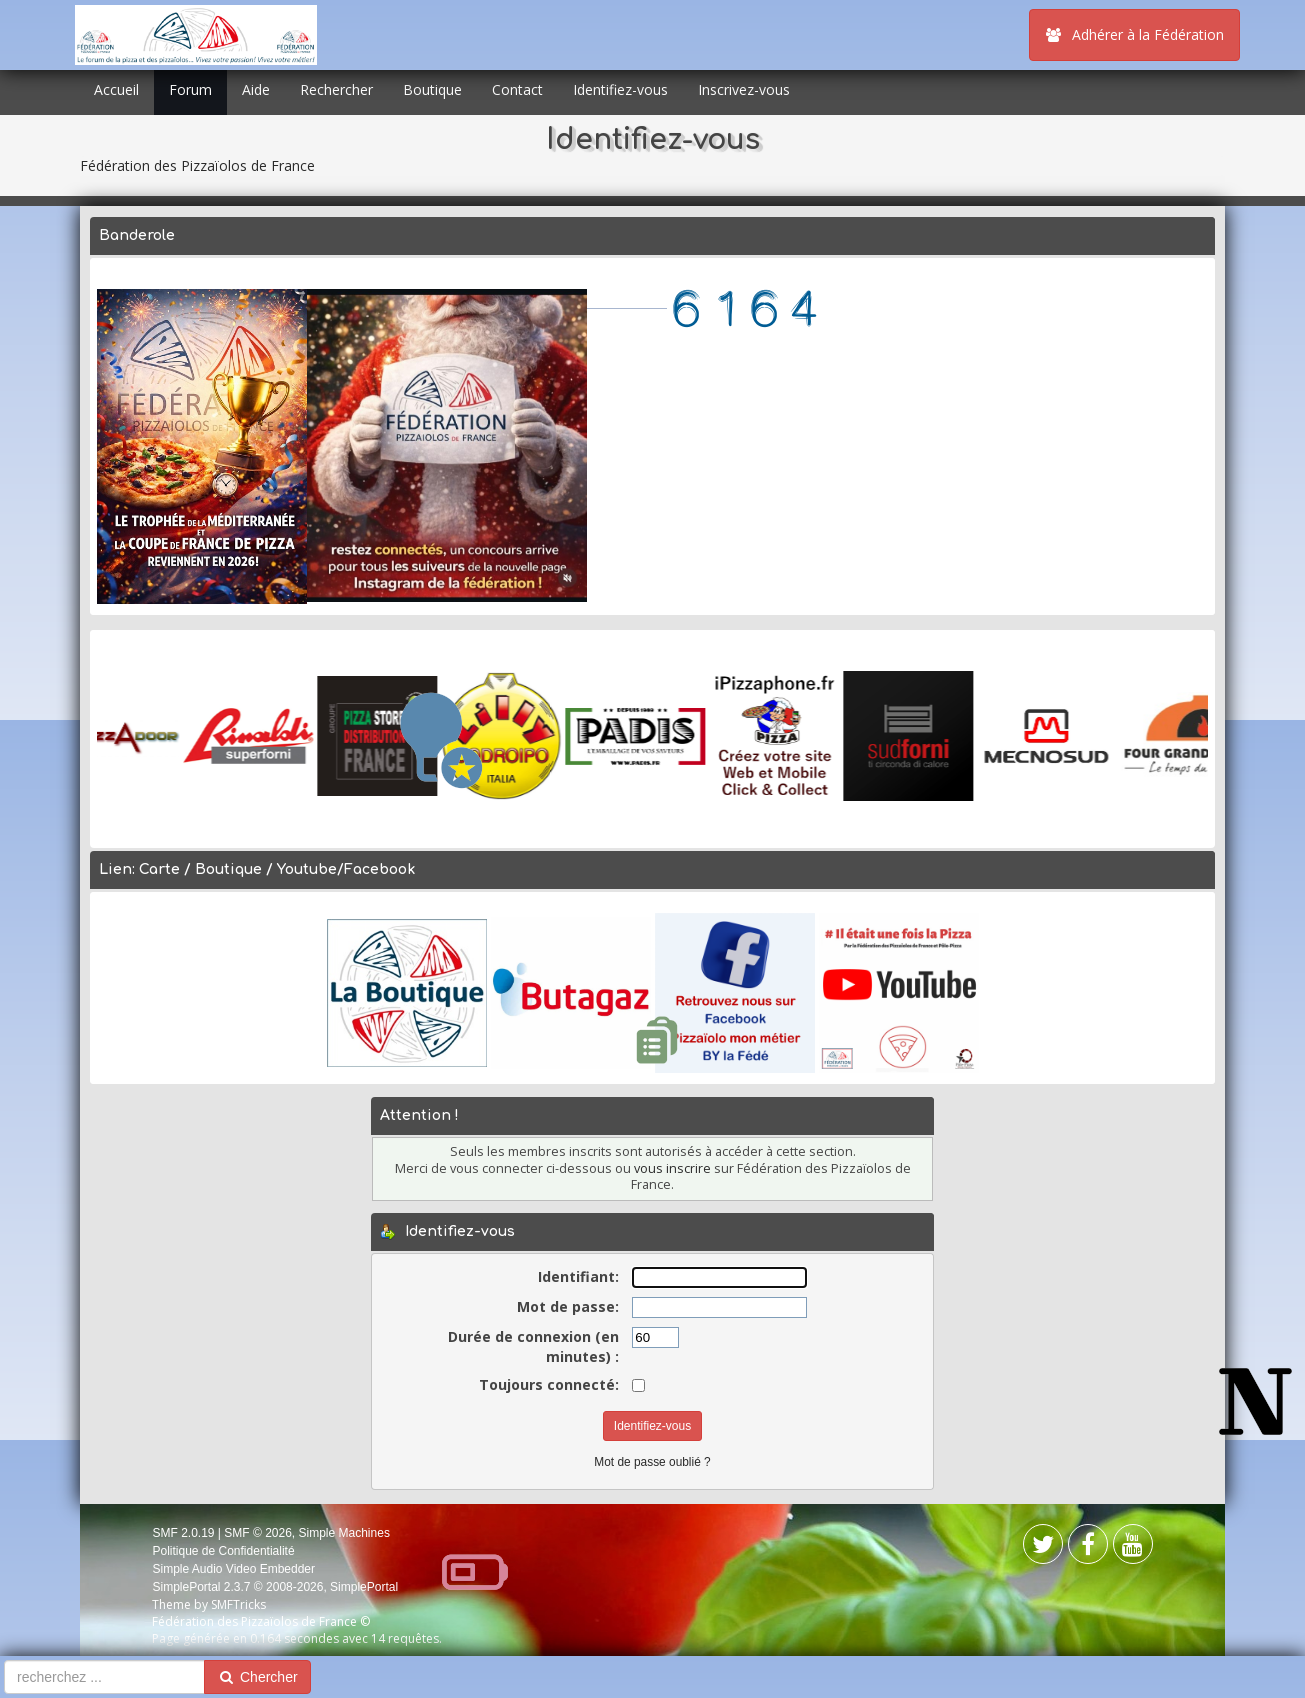 The width and height of the screenshot is (1305, 1698). I want to click on open notion app, so click(1255, 1401).